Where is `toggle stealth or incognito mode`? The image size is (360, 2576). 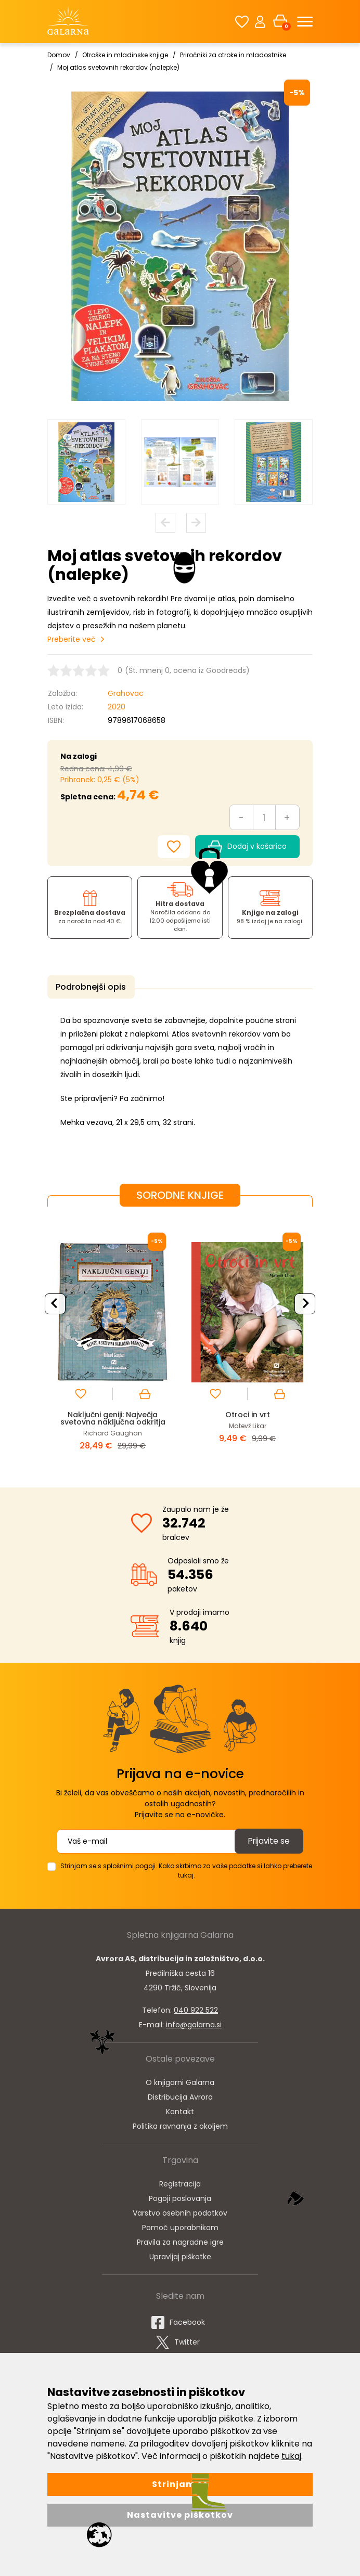 toggle stealth or incognito mode is located at coordinates (184, 567).